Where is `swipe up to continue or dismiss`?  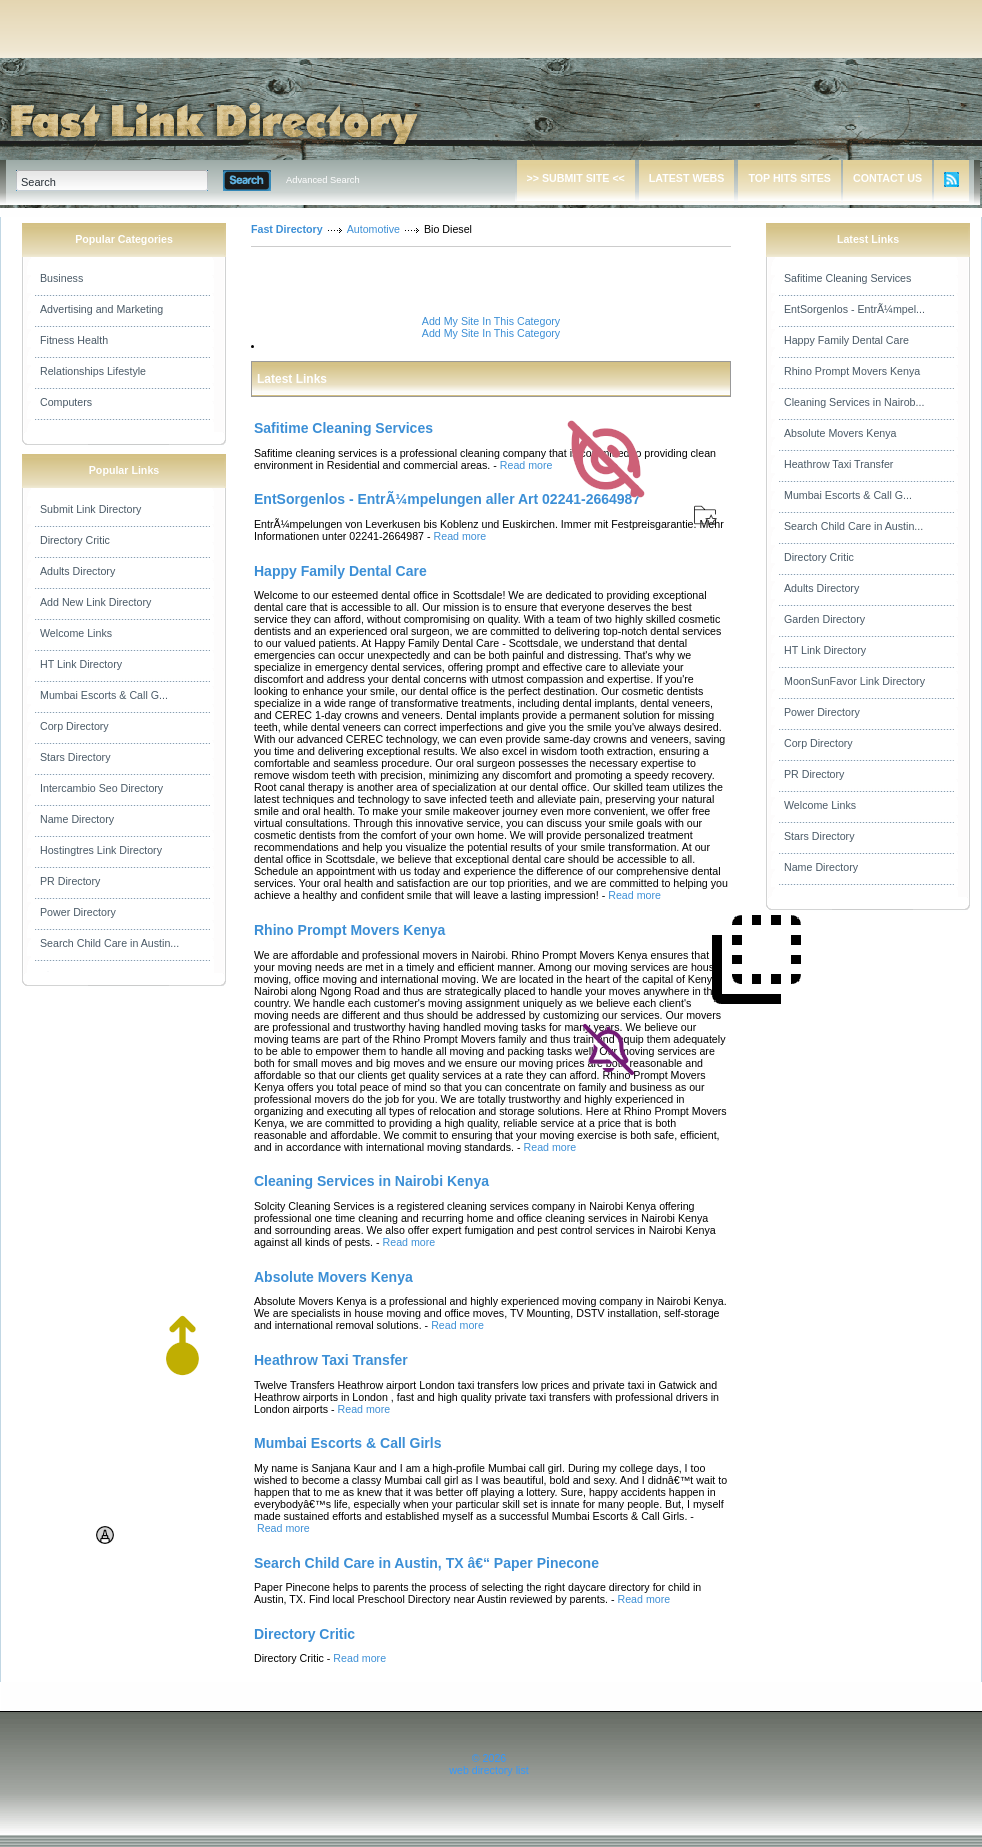 swipe up to continue or dismiss is located at coordinates (182, 1345).